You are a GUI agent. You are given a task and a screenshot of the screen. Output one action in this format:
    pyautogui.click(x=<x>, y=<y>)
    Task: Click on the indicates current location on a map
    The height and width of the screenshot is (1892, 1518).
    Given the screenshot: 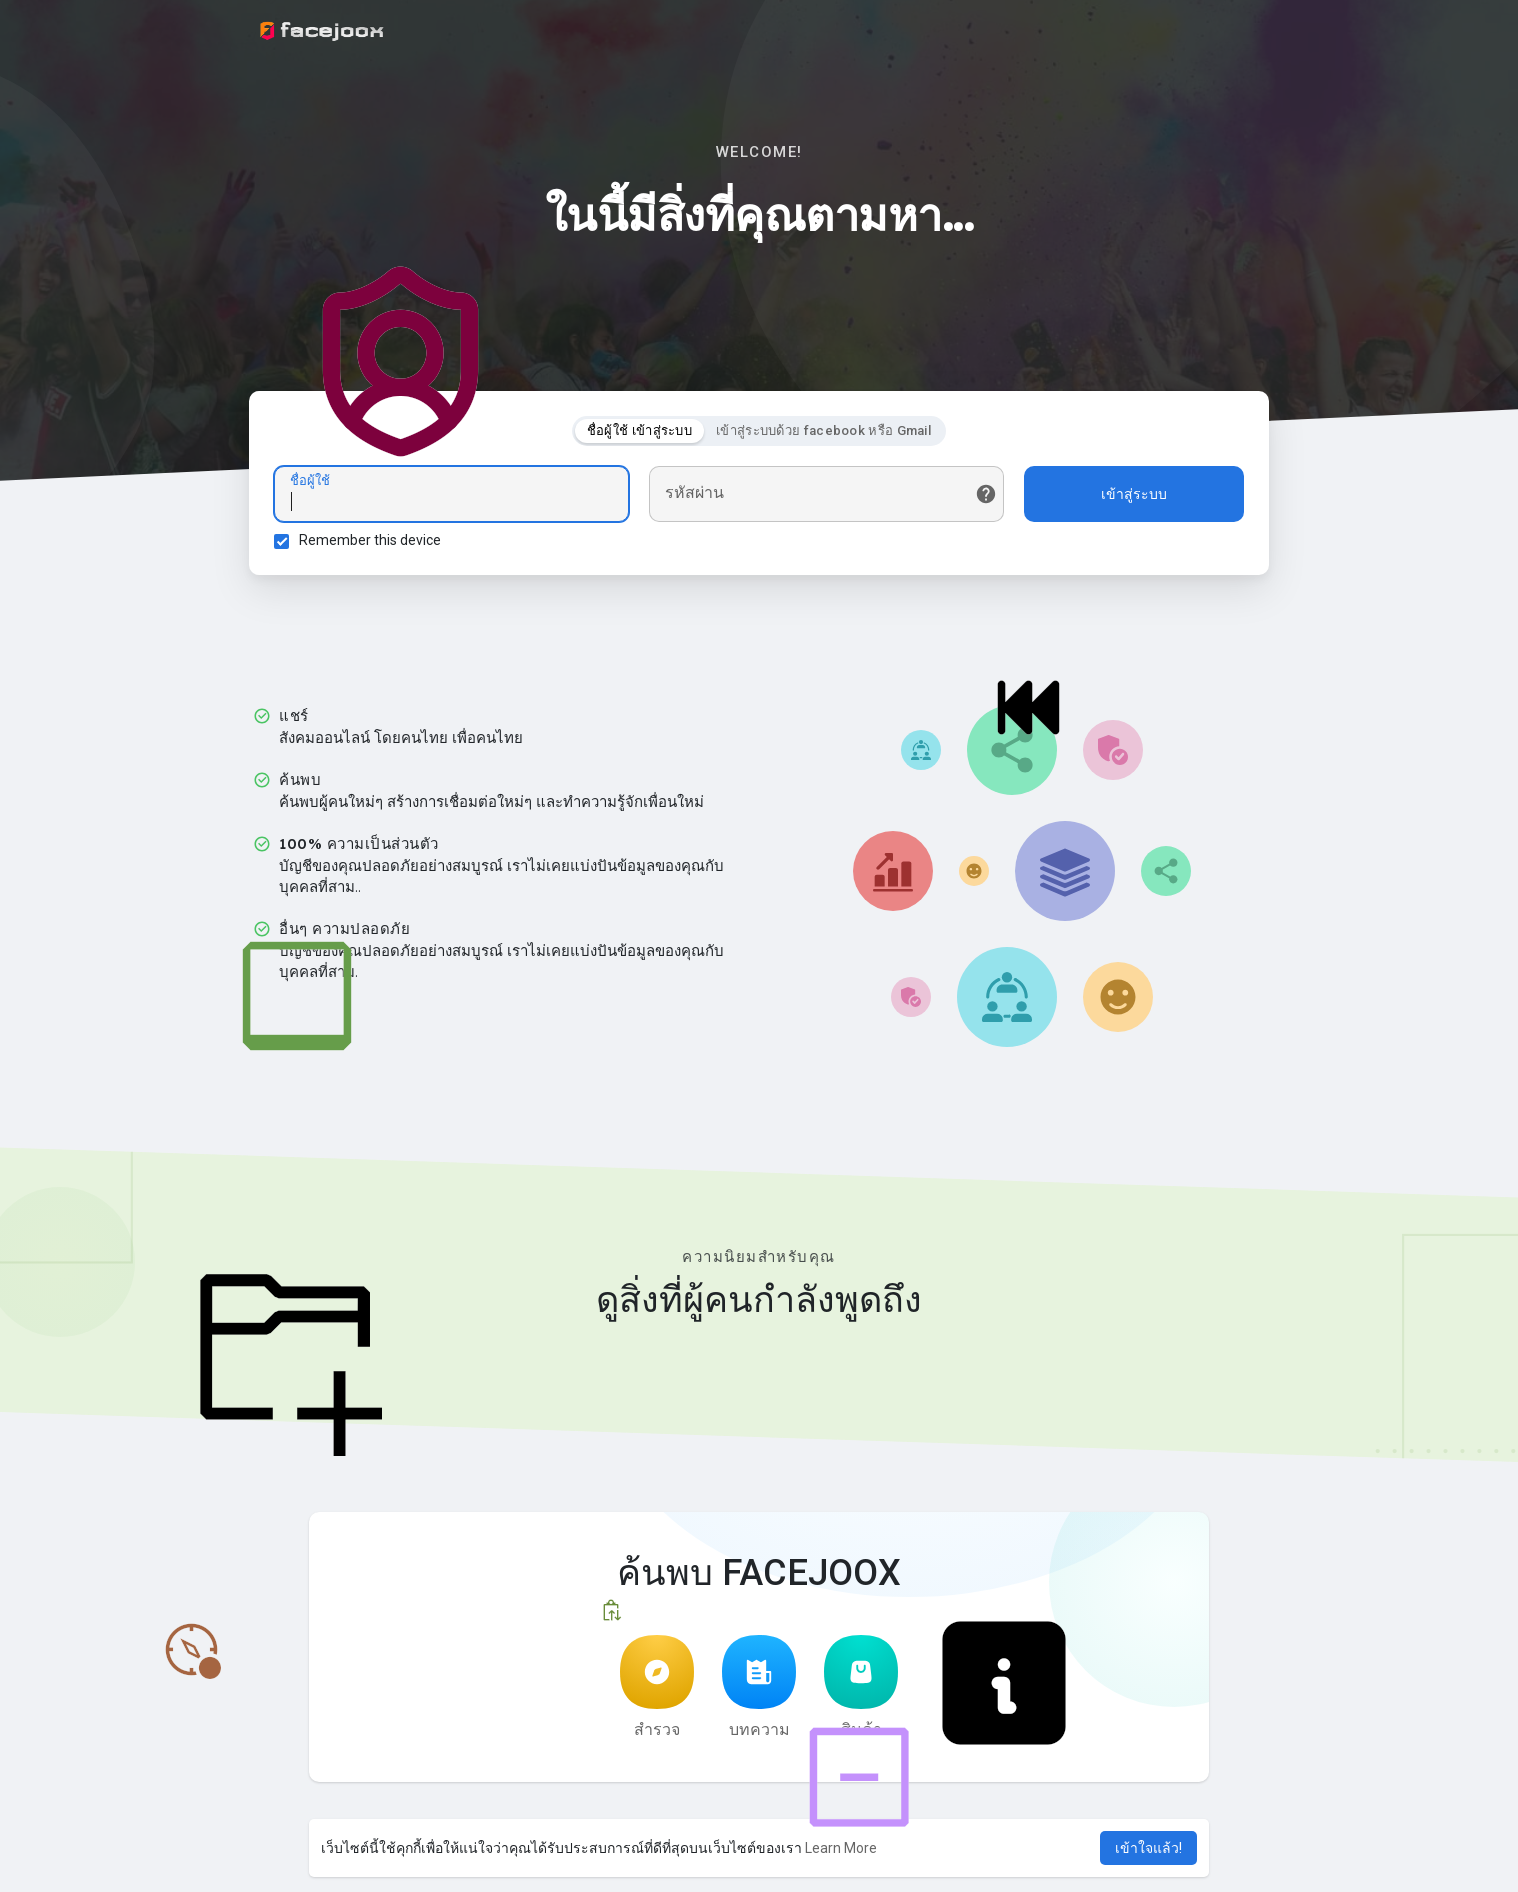 What is the action you would take?
    pyautogui.click(x=191, y=1649)
    